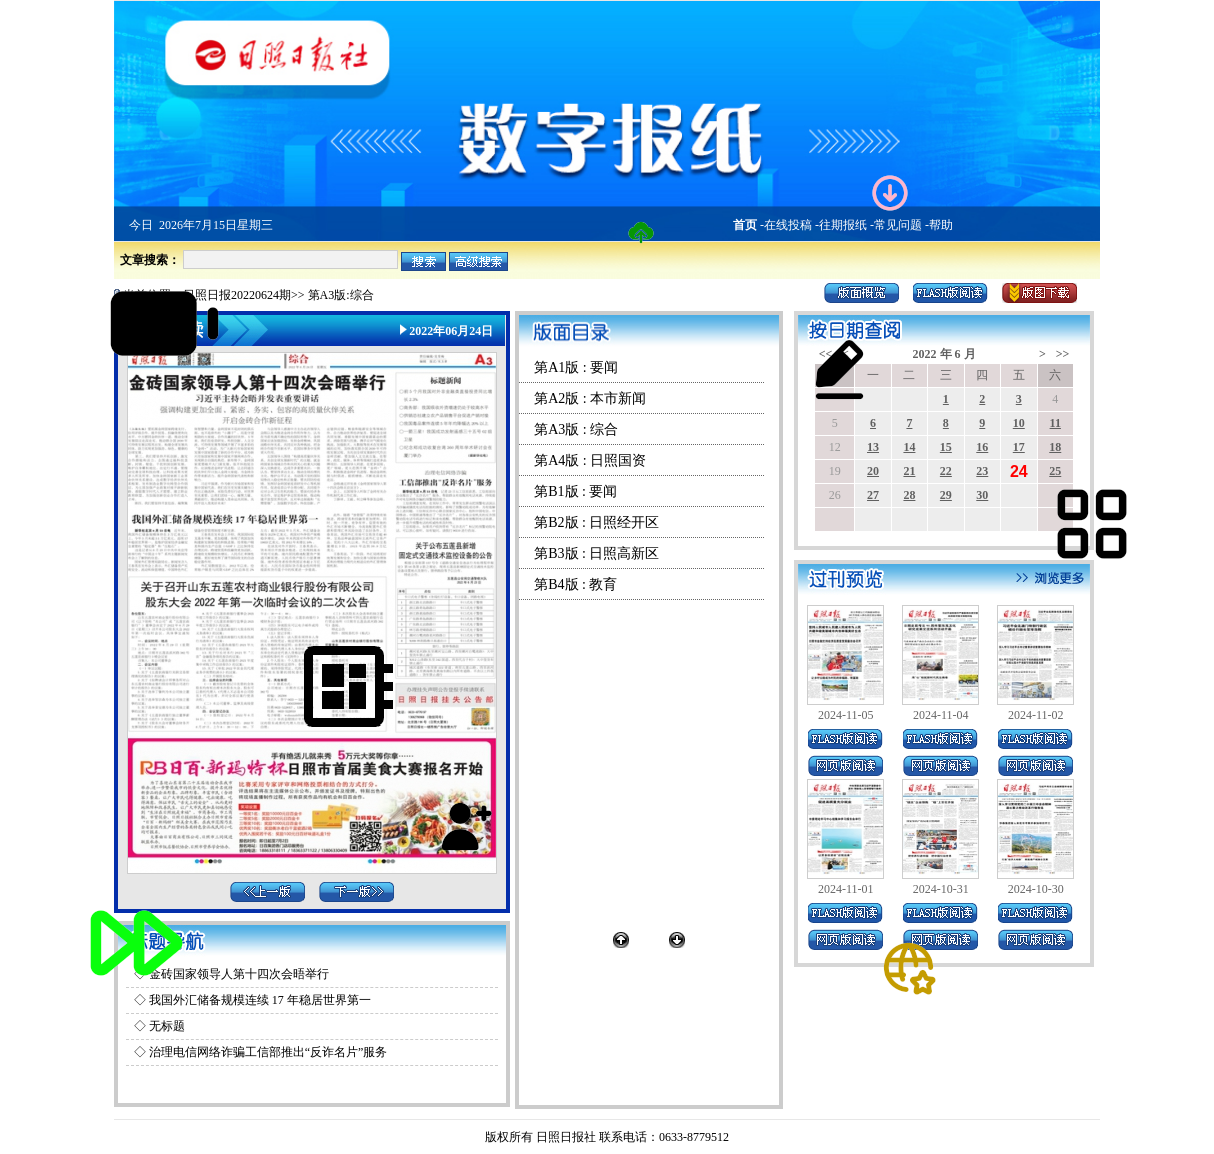 This screenshot has width=1214, height=1154. Describe the element at coordinates (908, 967) in the screenshot. I see `add a website to favorites` at that location.